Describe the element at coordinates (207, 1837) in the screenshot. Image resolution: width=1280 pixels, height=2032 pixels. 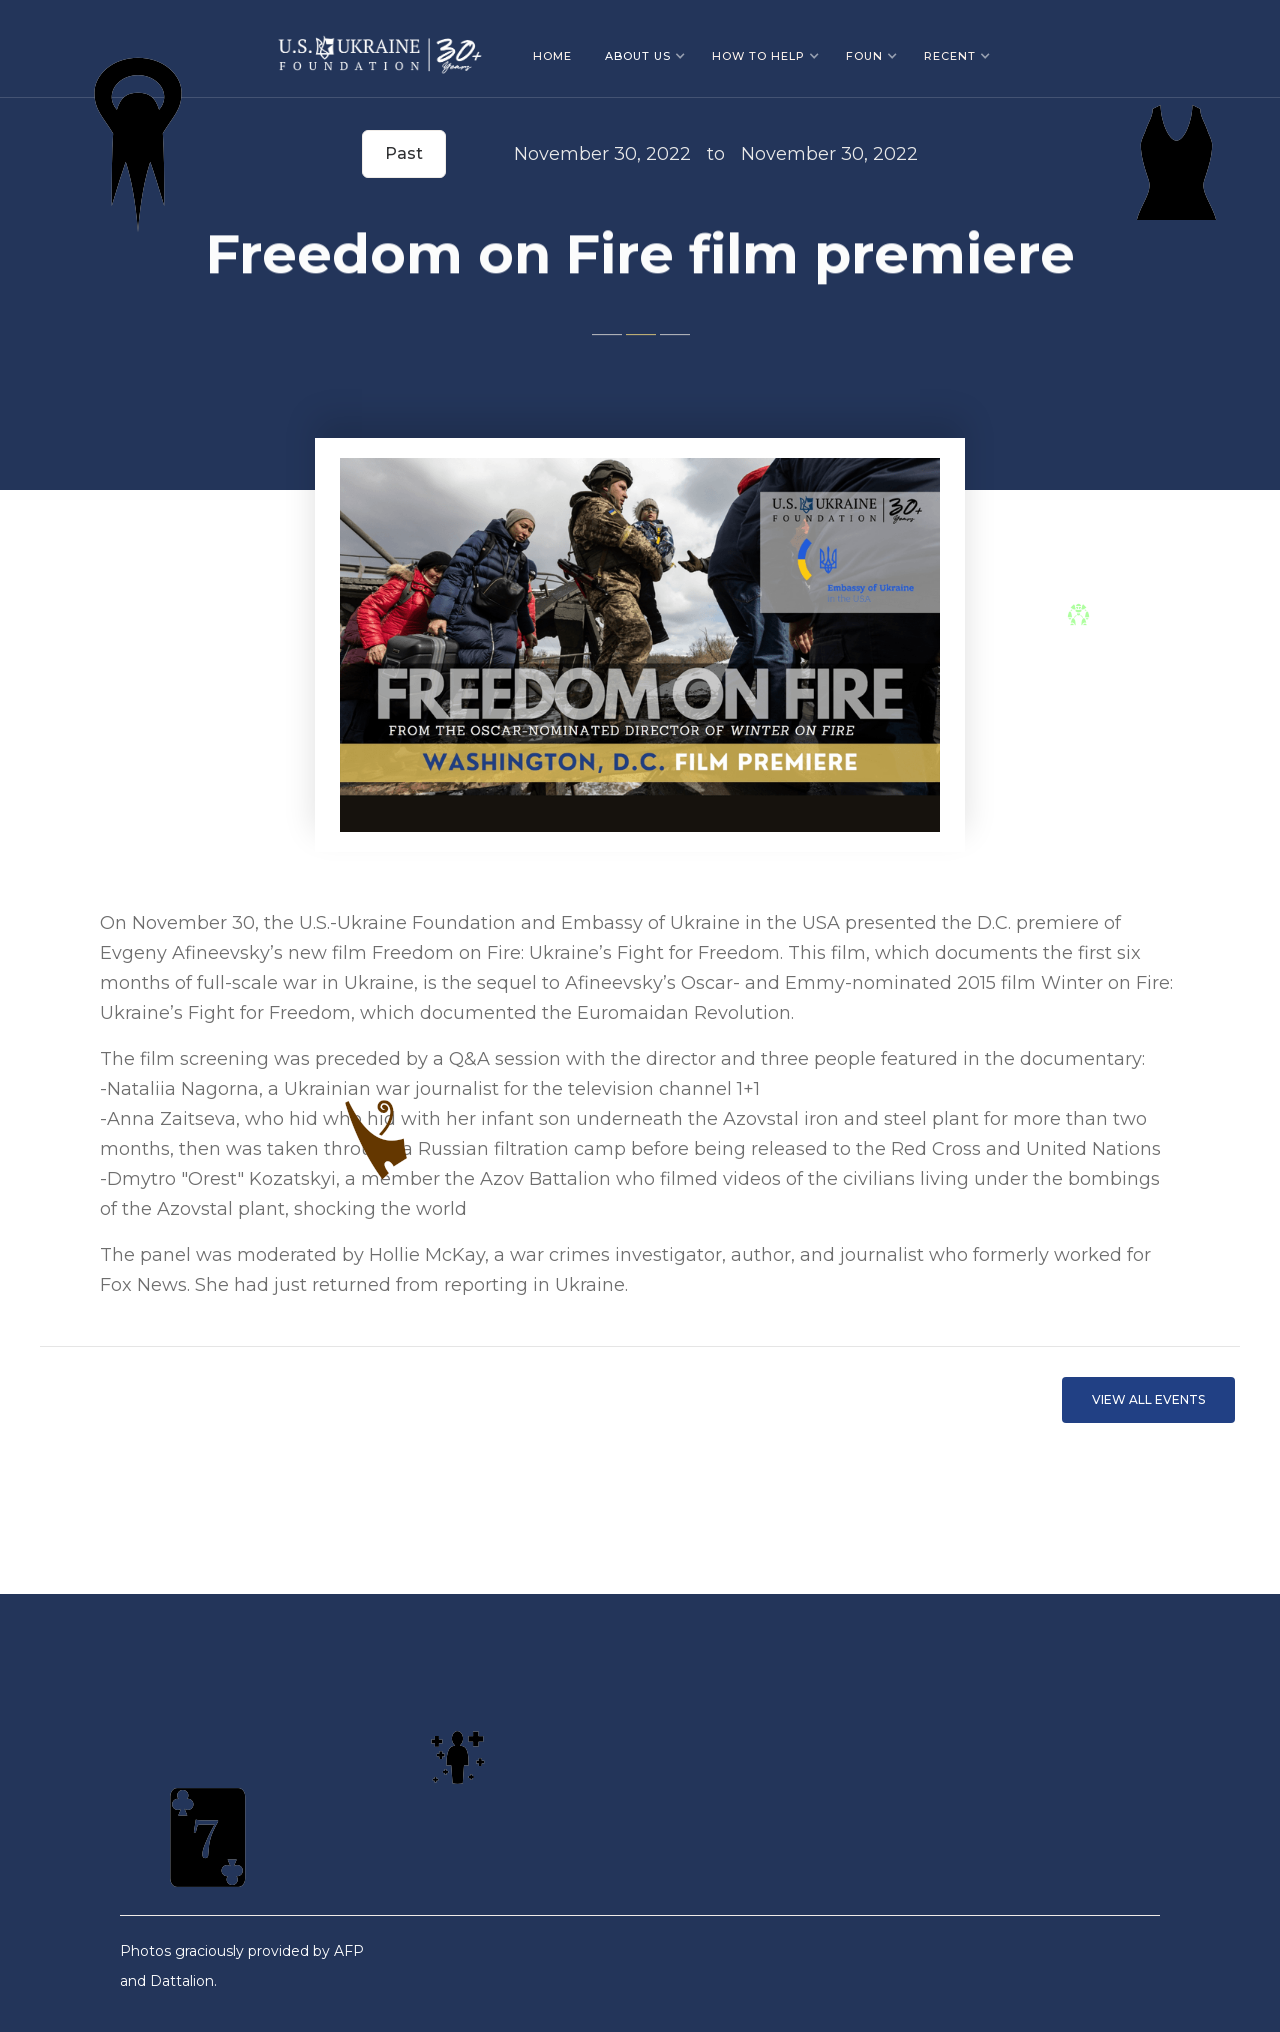
I see `seven of clubs playing card` at that location.